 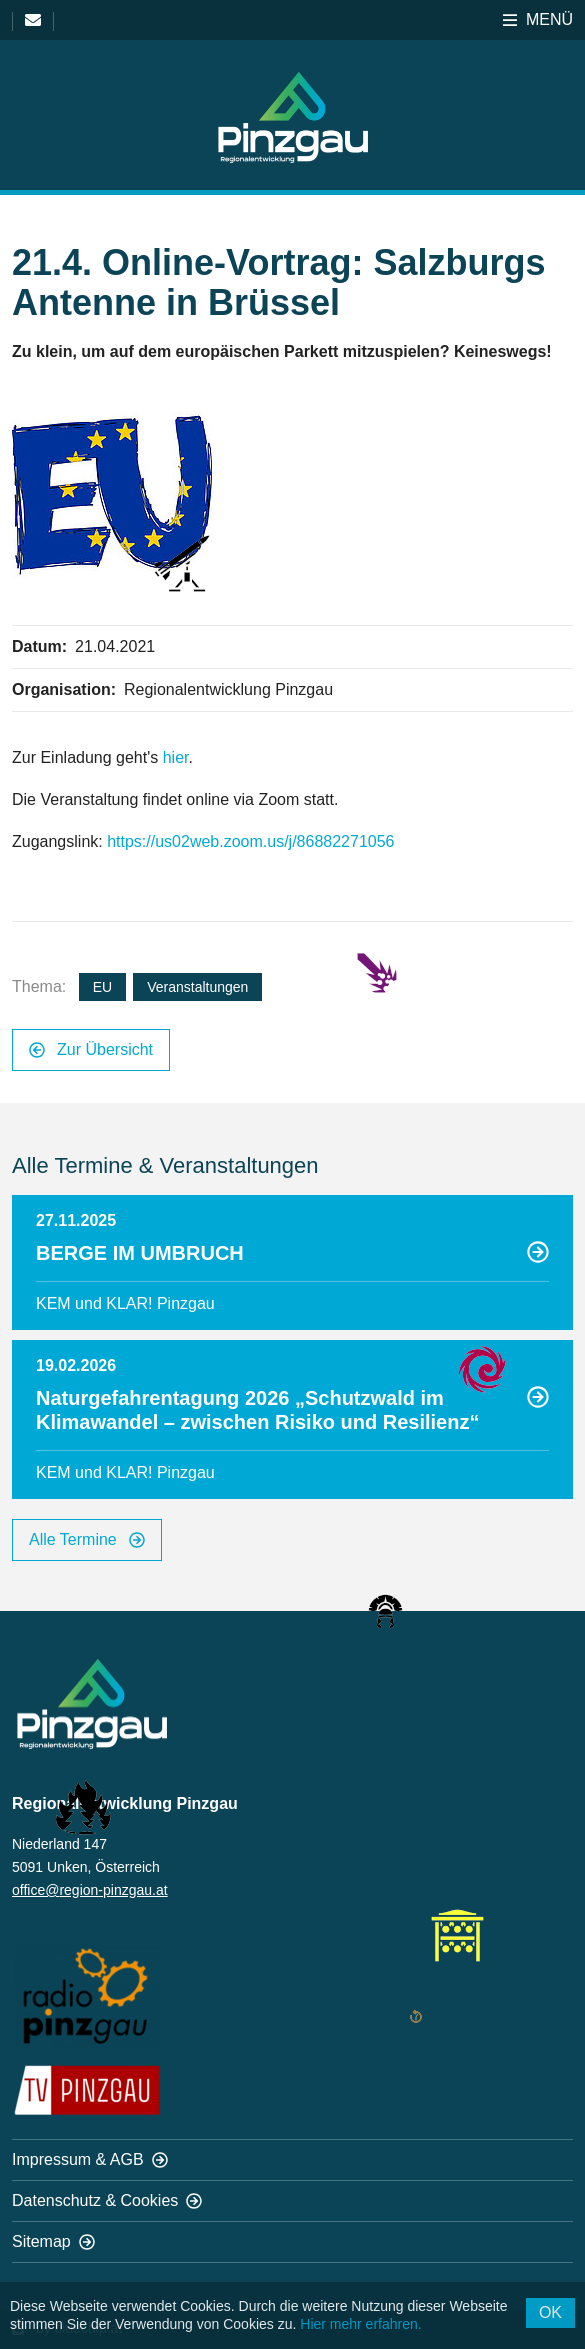 What do you see at coordinates (83, 1807) in the screenshot?
I see `indicates wildfire or forest fire event` at bounding box center [83, 1807].